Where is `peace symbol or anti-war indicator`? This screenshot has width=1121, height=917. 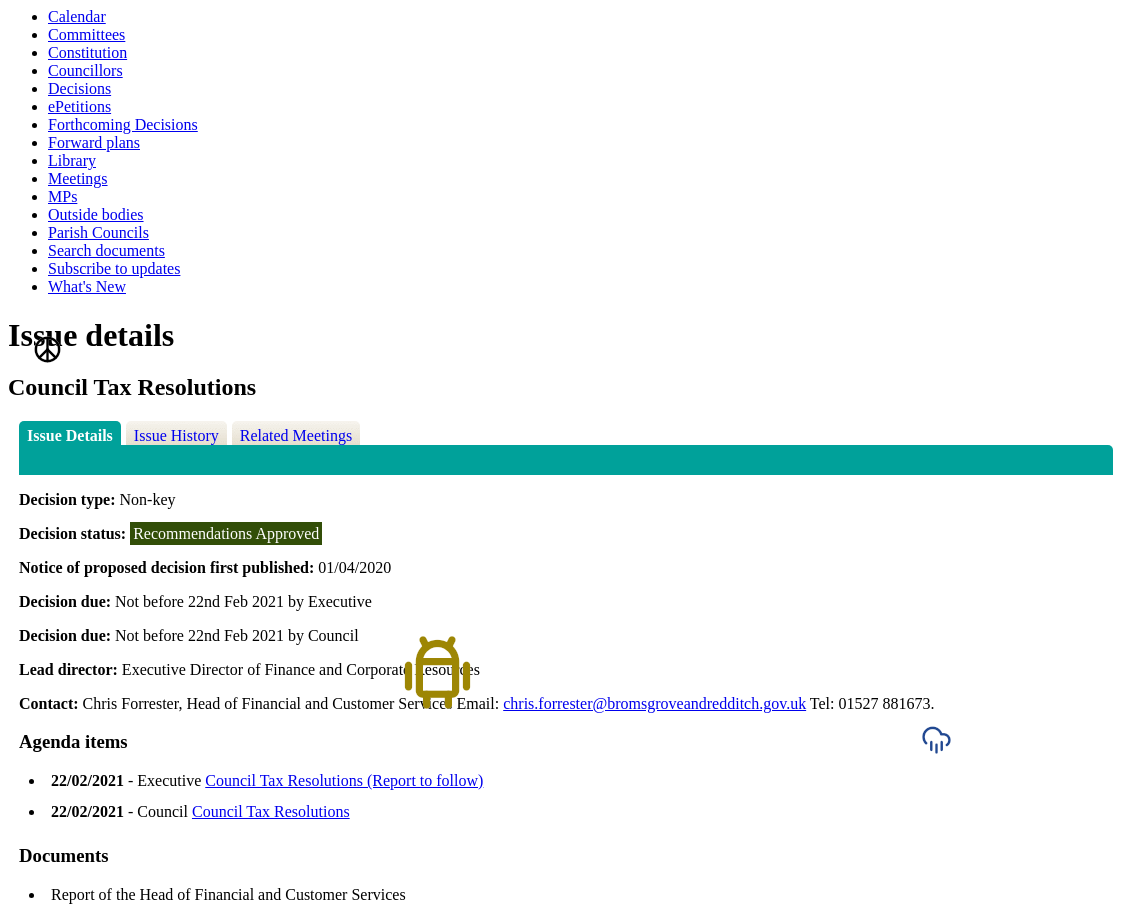 peace symbol or anti-war indicator is located at coordinates (47, 349).